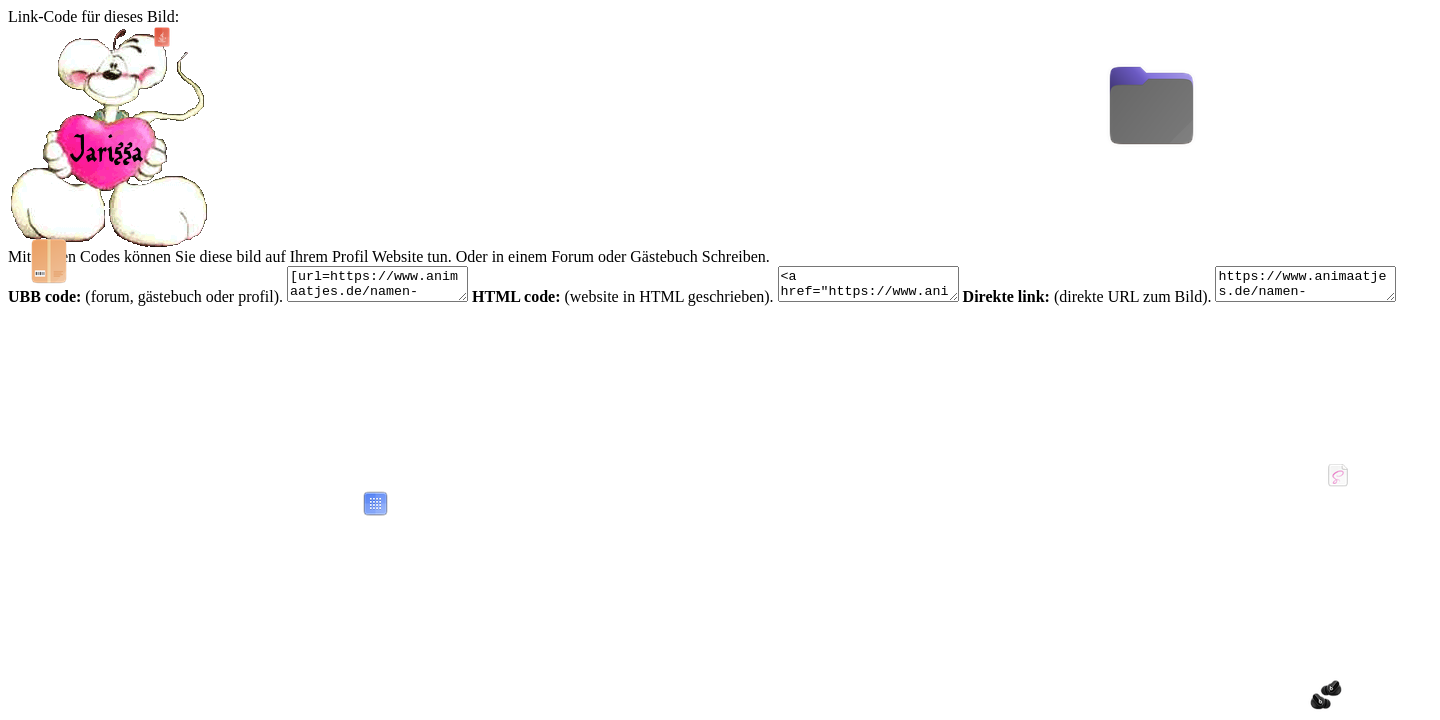 Image resolution: width=1440 pixels, height=720 pixels. What do you see at coordinates (162, 37) in the screenshot?
I see `java archive file (.jar) type indicator` at bounding box center [162, 37].